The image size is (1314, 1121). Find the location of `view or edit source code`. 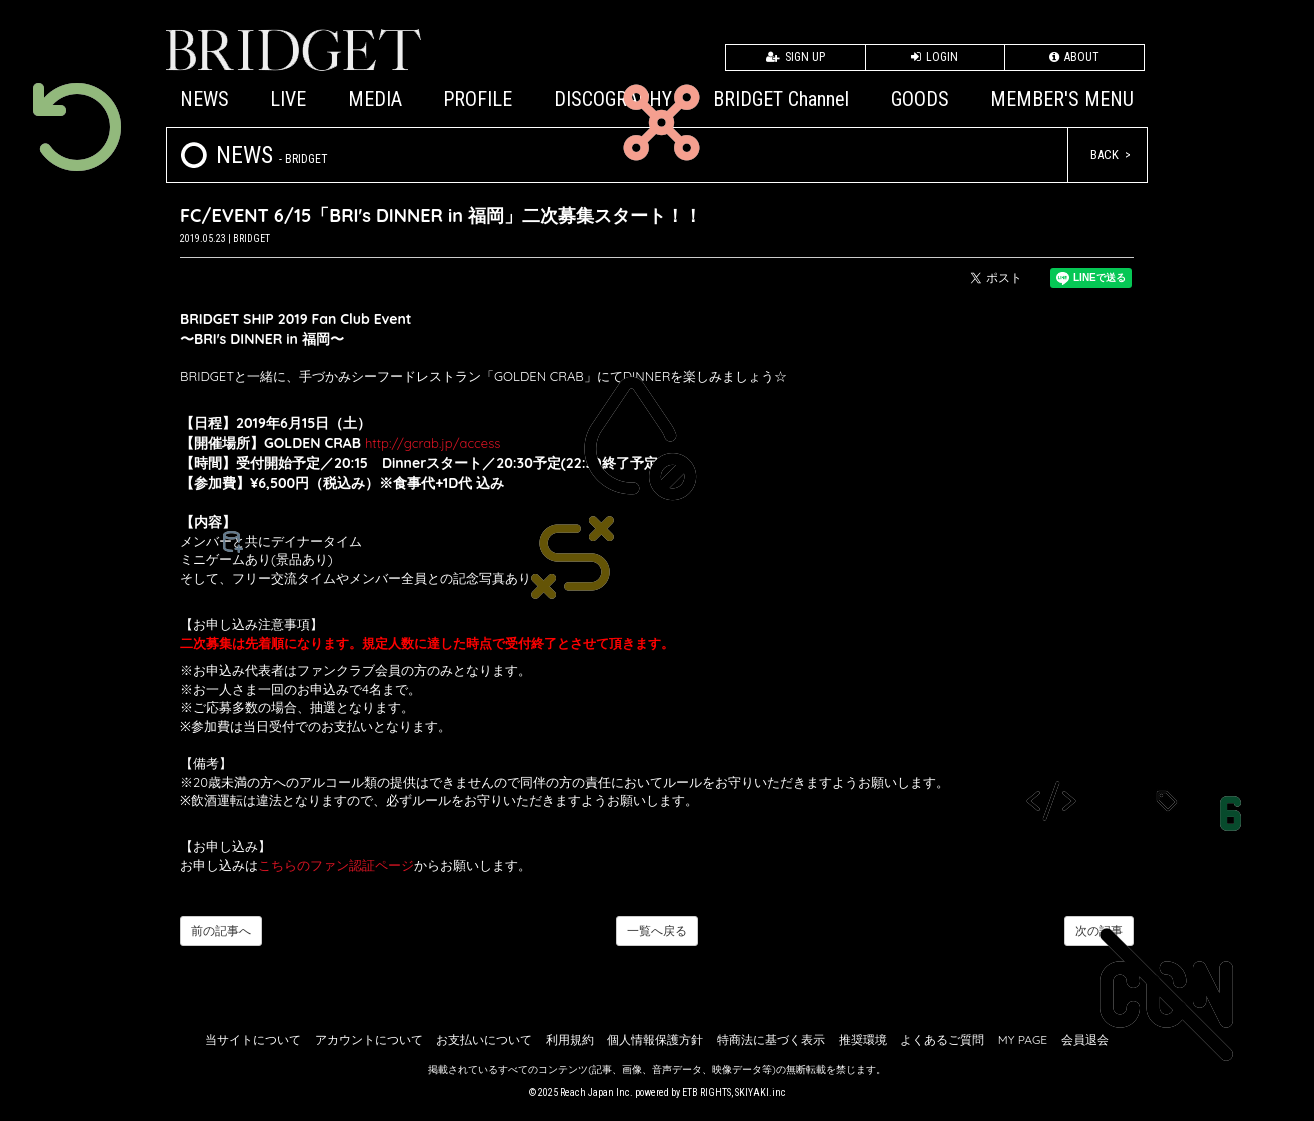

view or edit source code is located at coordinates (1051, 801).